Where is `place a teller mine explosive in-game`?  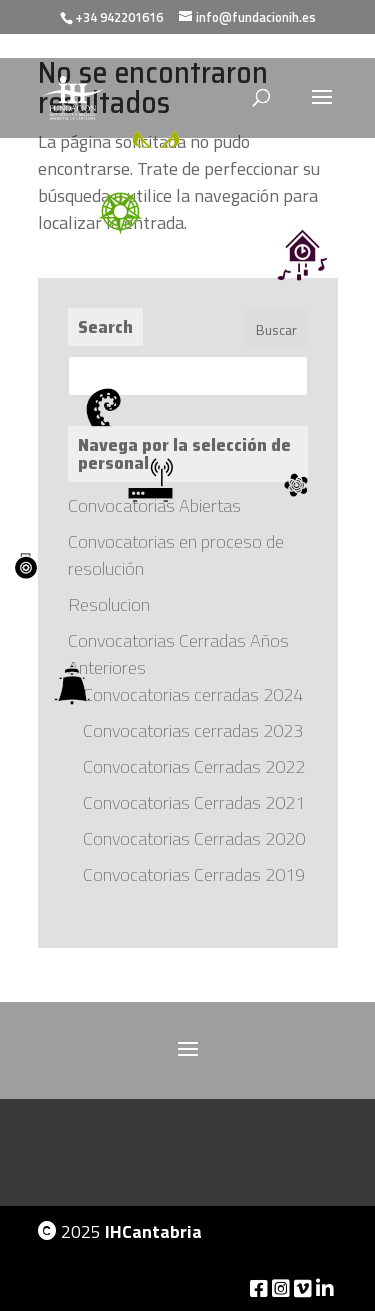 place a teller mine explosive in-game is located at coordinates (26, 566).